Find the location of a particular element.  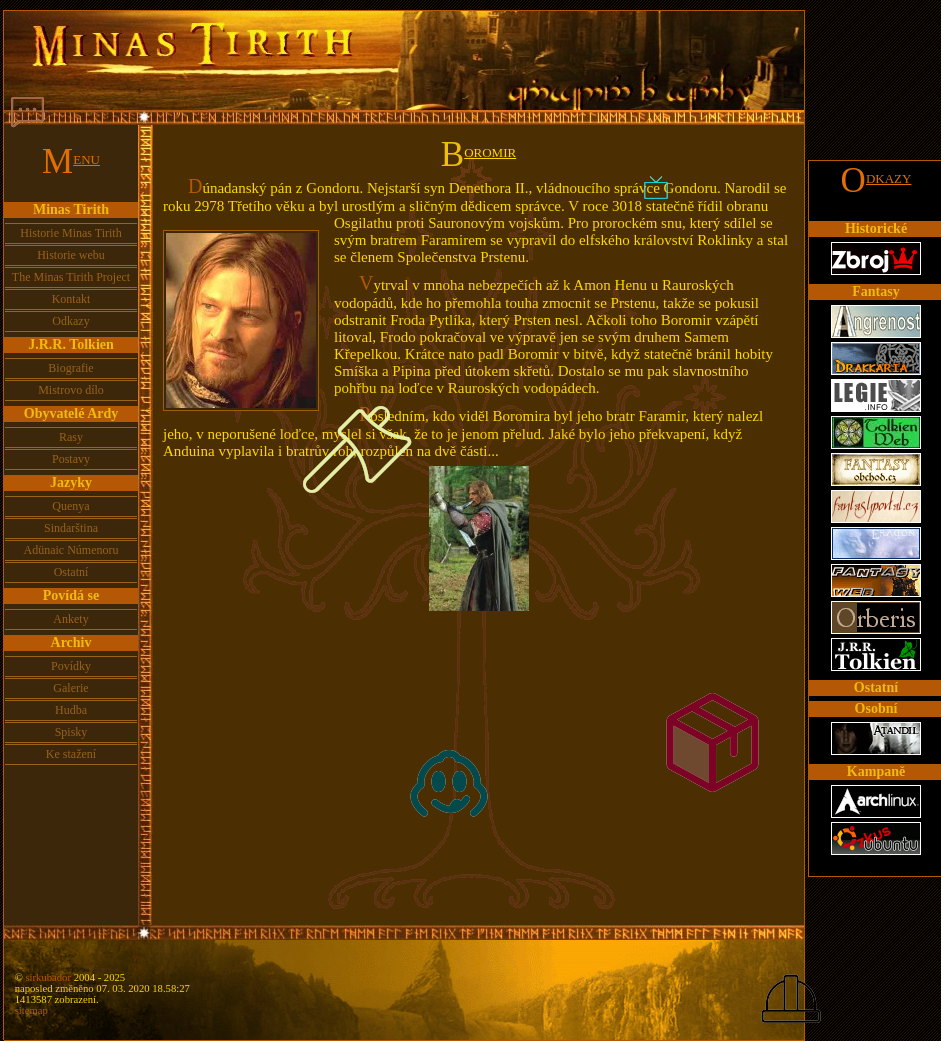

access construction or safety settings is located at coordinates (791, 1002).